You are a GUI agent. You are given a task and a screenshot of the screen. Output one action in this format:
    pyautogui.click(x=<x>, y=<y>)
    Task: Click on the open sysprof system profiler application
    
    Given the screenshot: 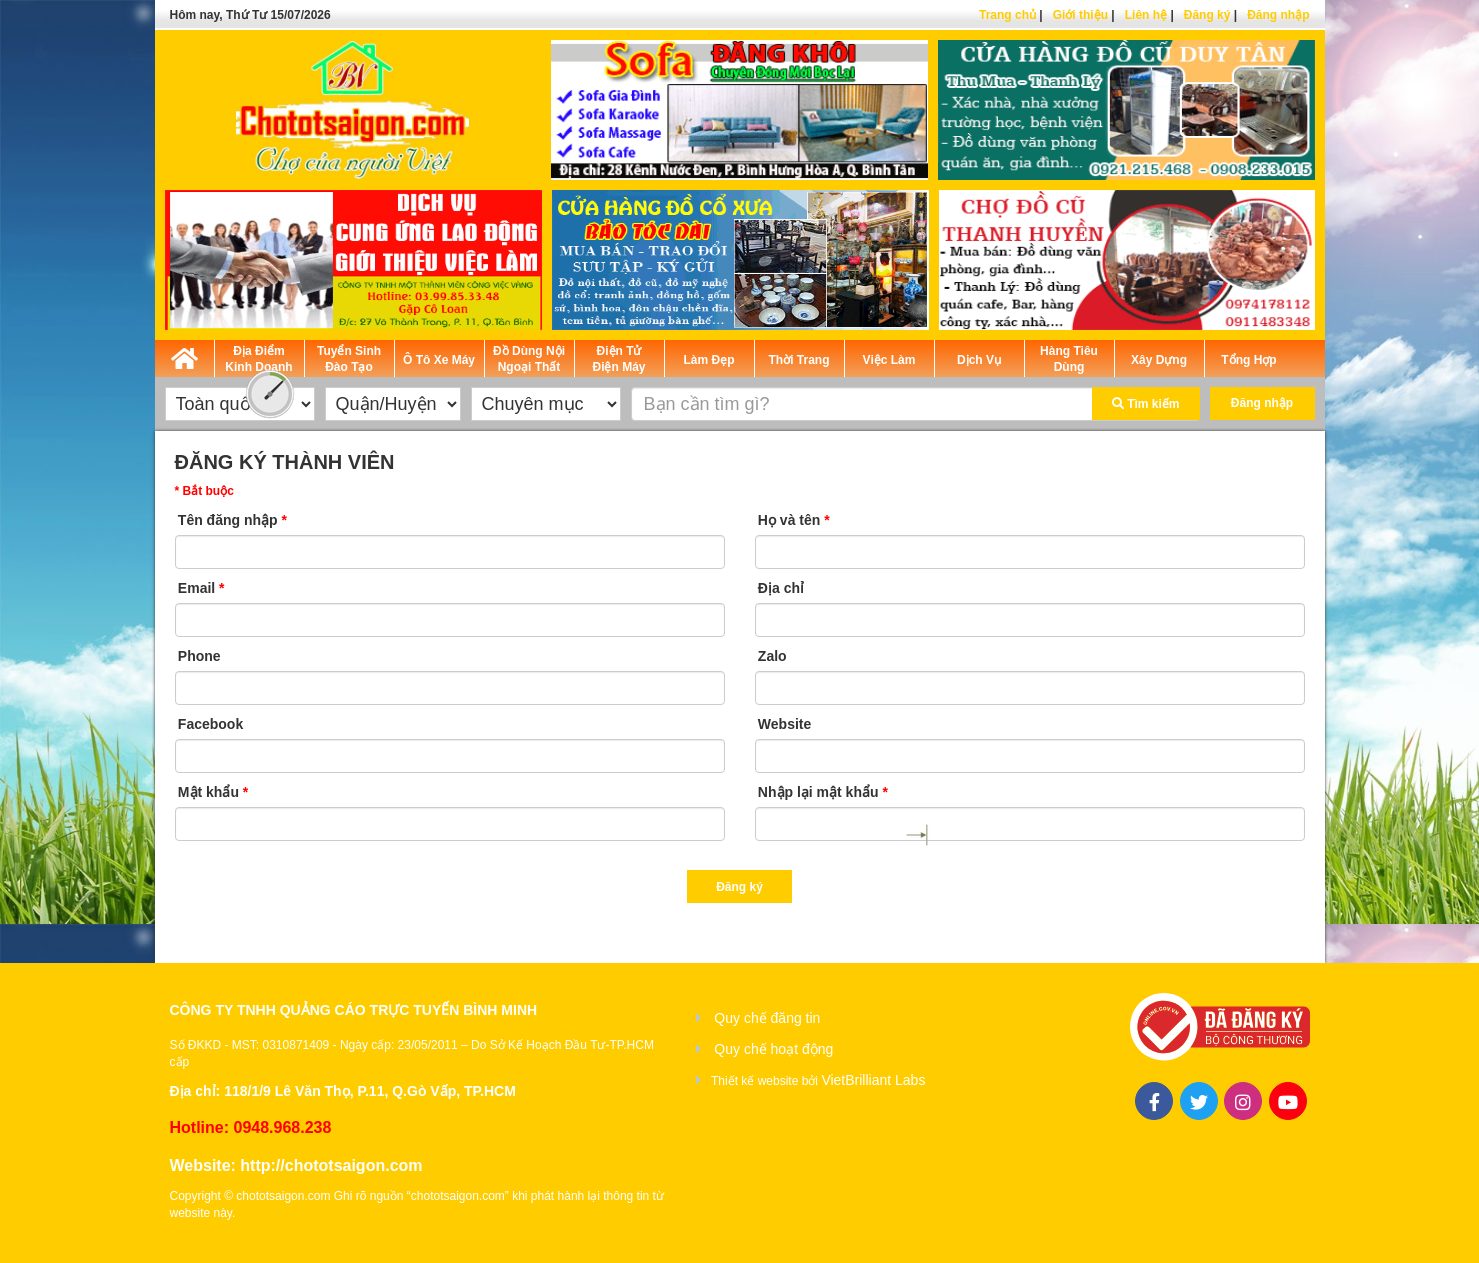 What is the action you would take?
    pyautogui.click(x=270, y=394)
    